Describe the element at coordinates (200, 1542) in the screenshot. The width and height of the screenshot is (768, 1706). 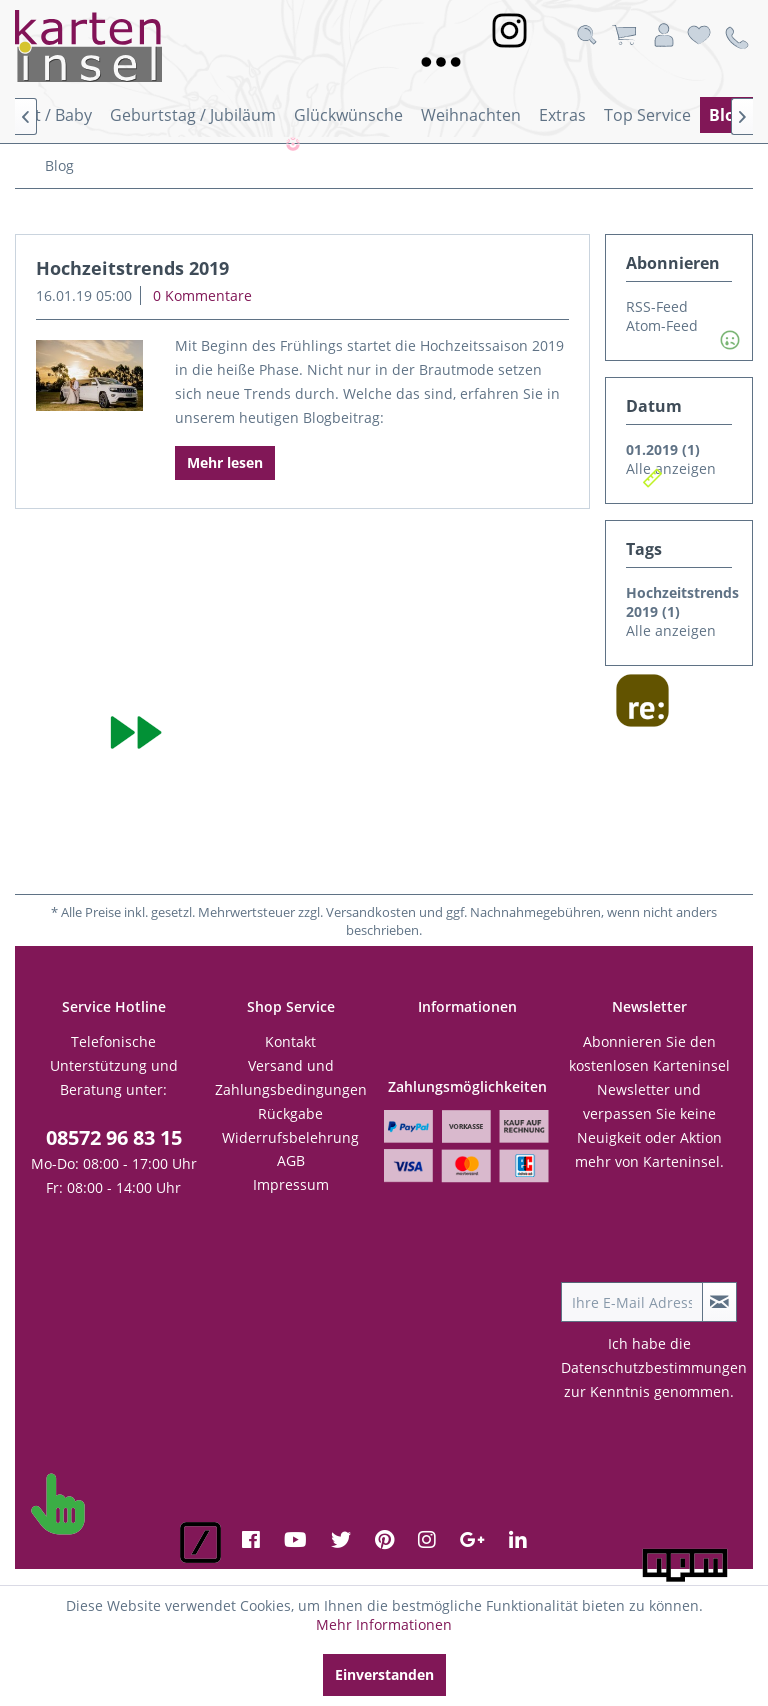
I see `access slash commands menu` at that location.